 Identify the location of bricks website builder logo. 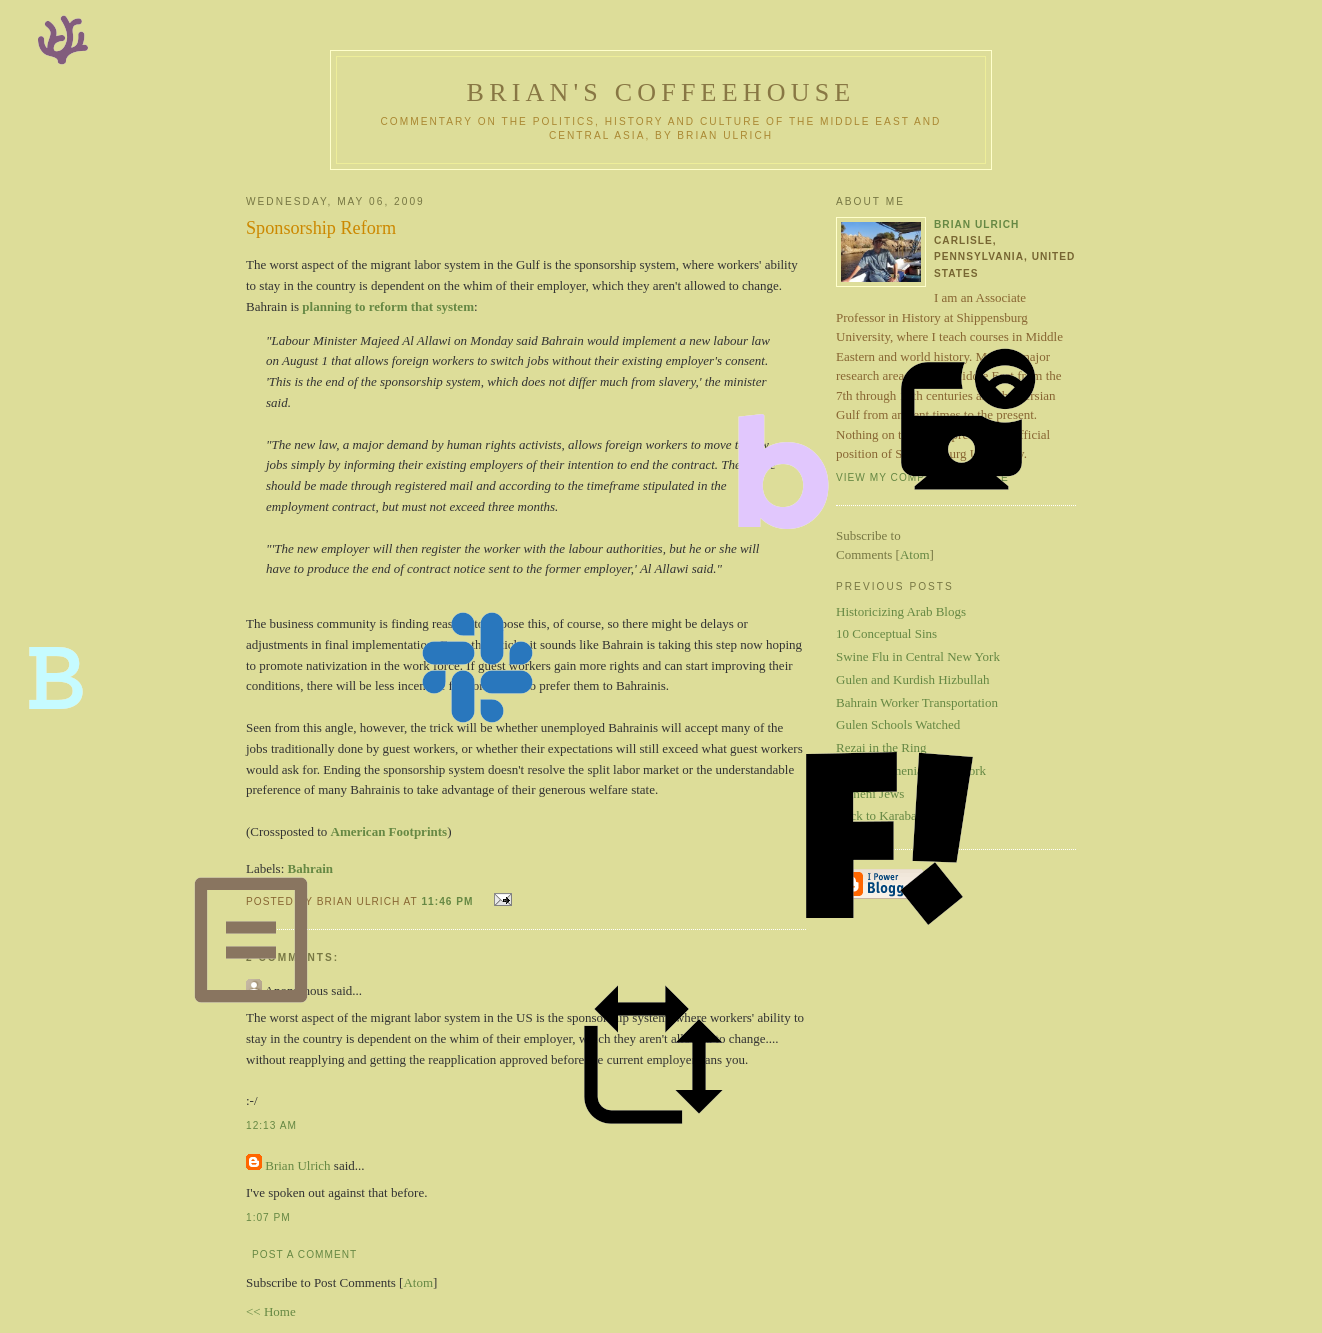
(783, 471).